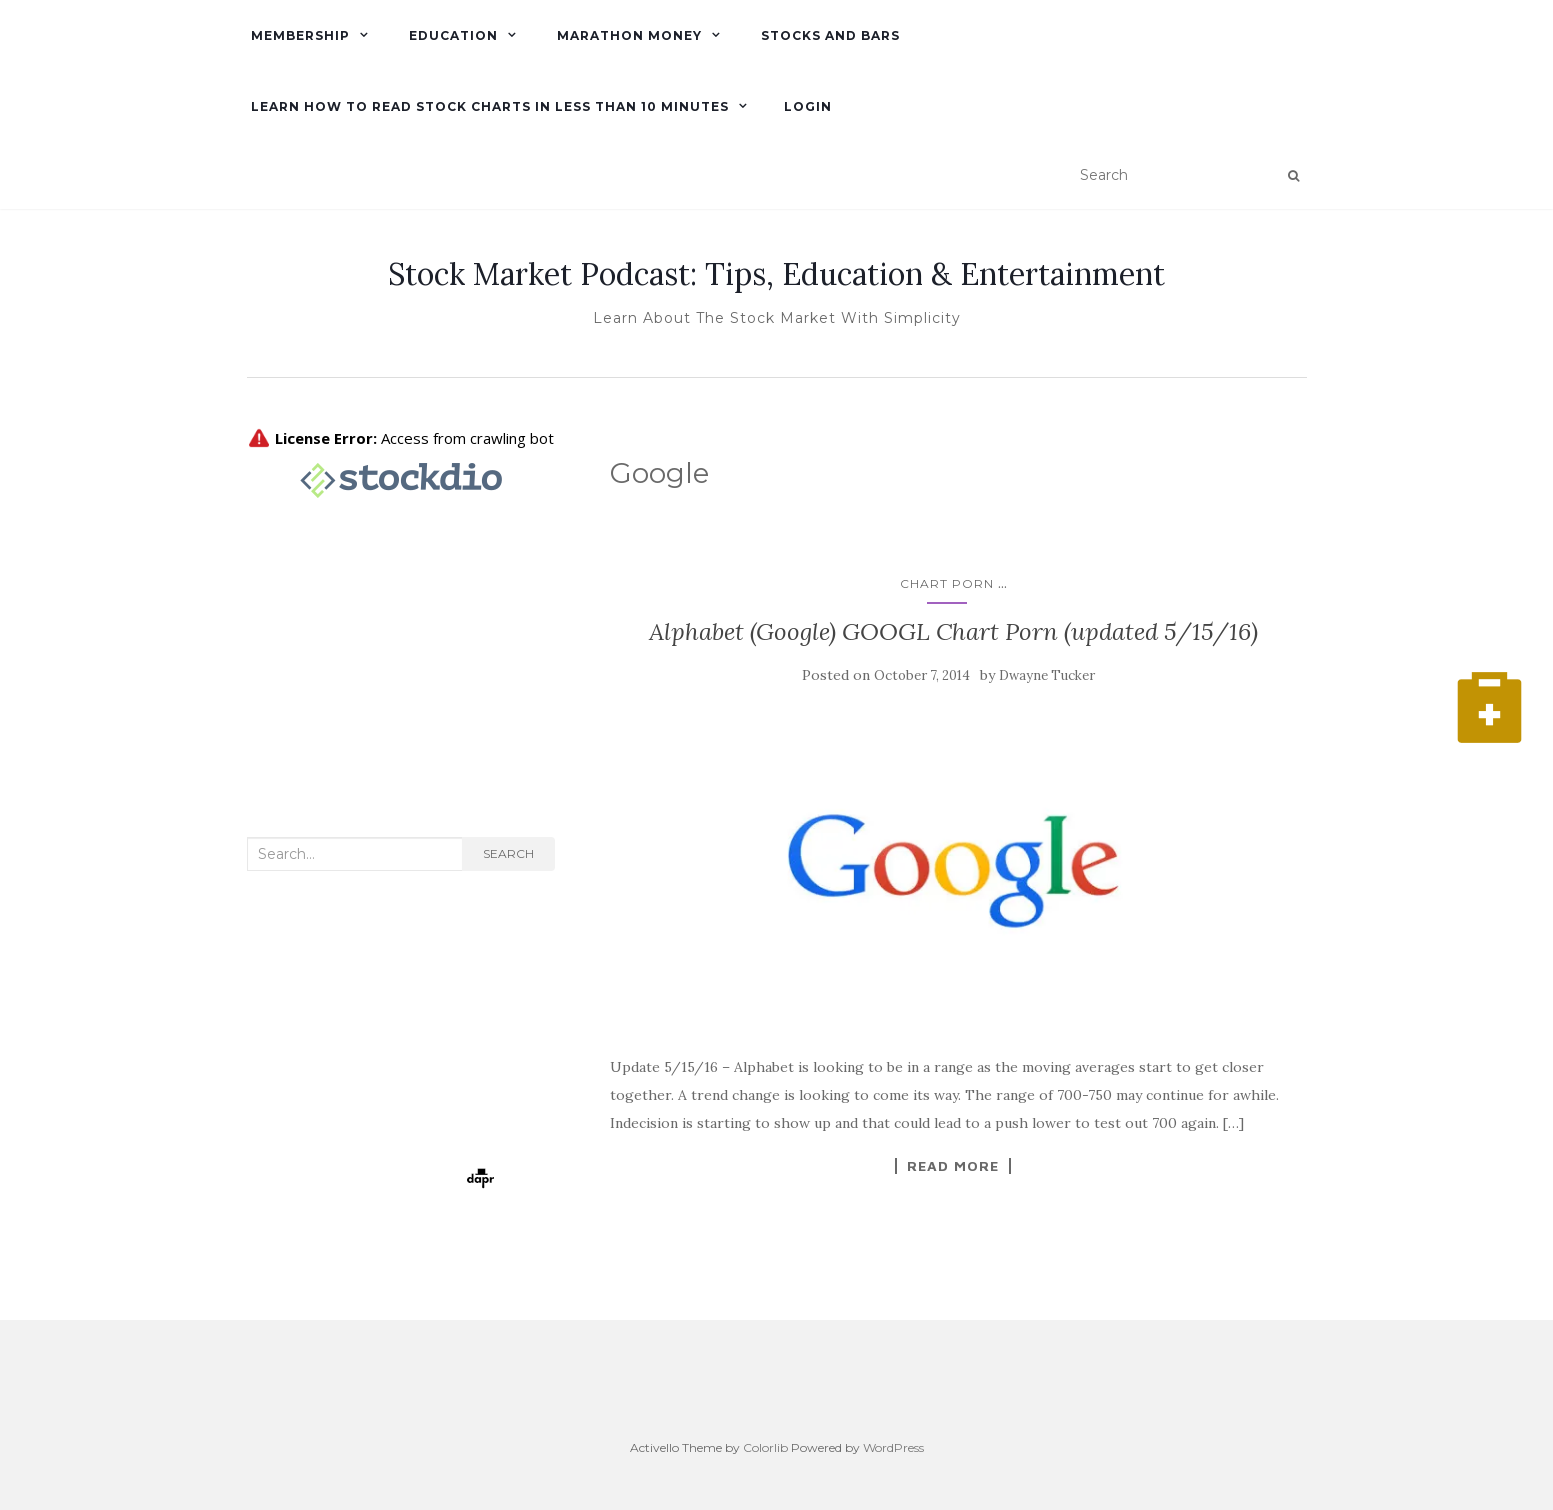 Image resolution: width=1553 pixels, height=1510 pixels. I want to click on dapr distributed application runtime logo, so click(480, 1178).